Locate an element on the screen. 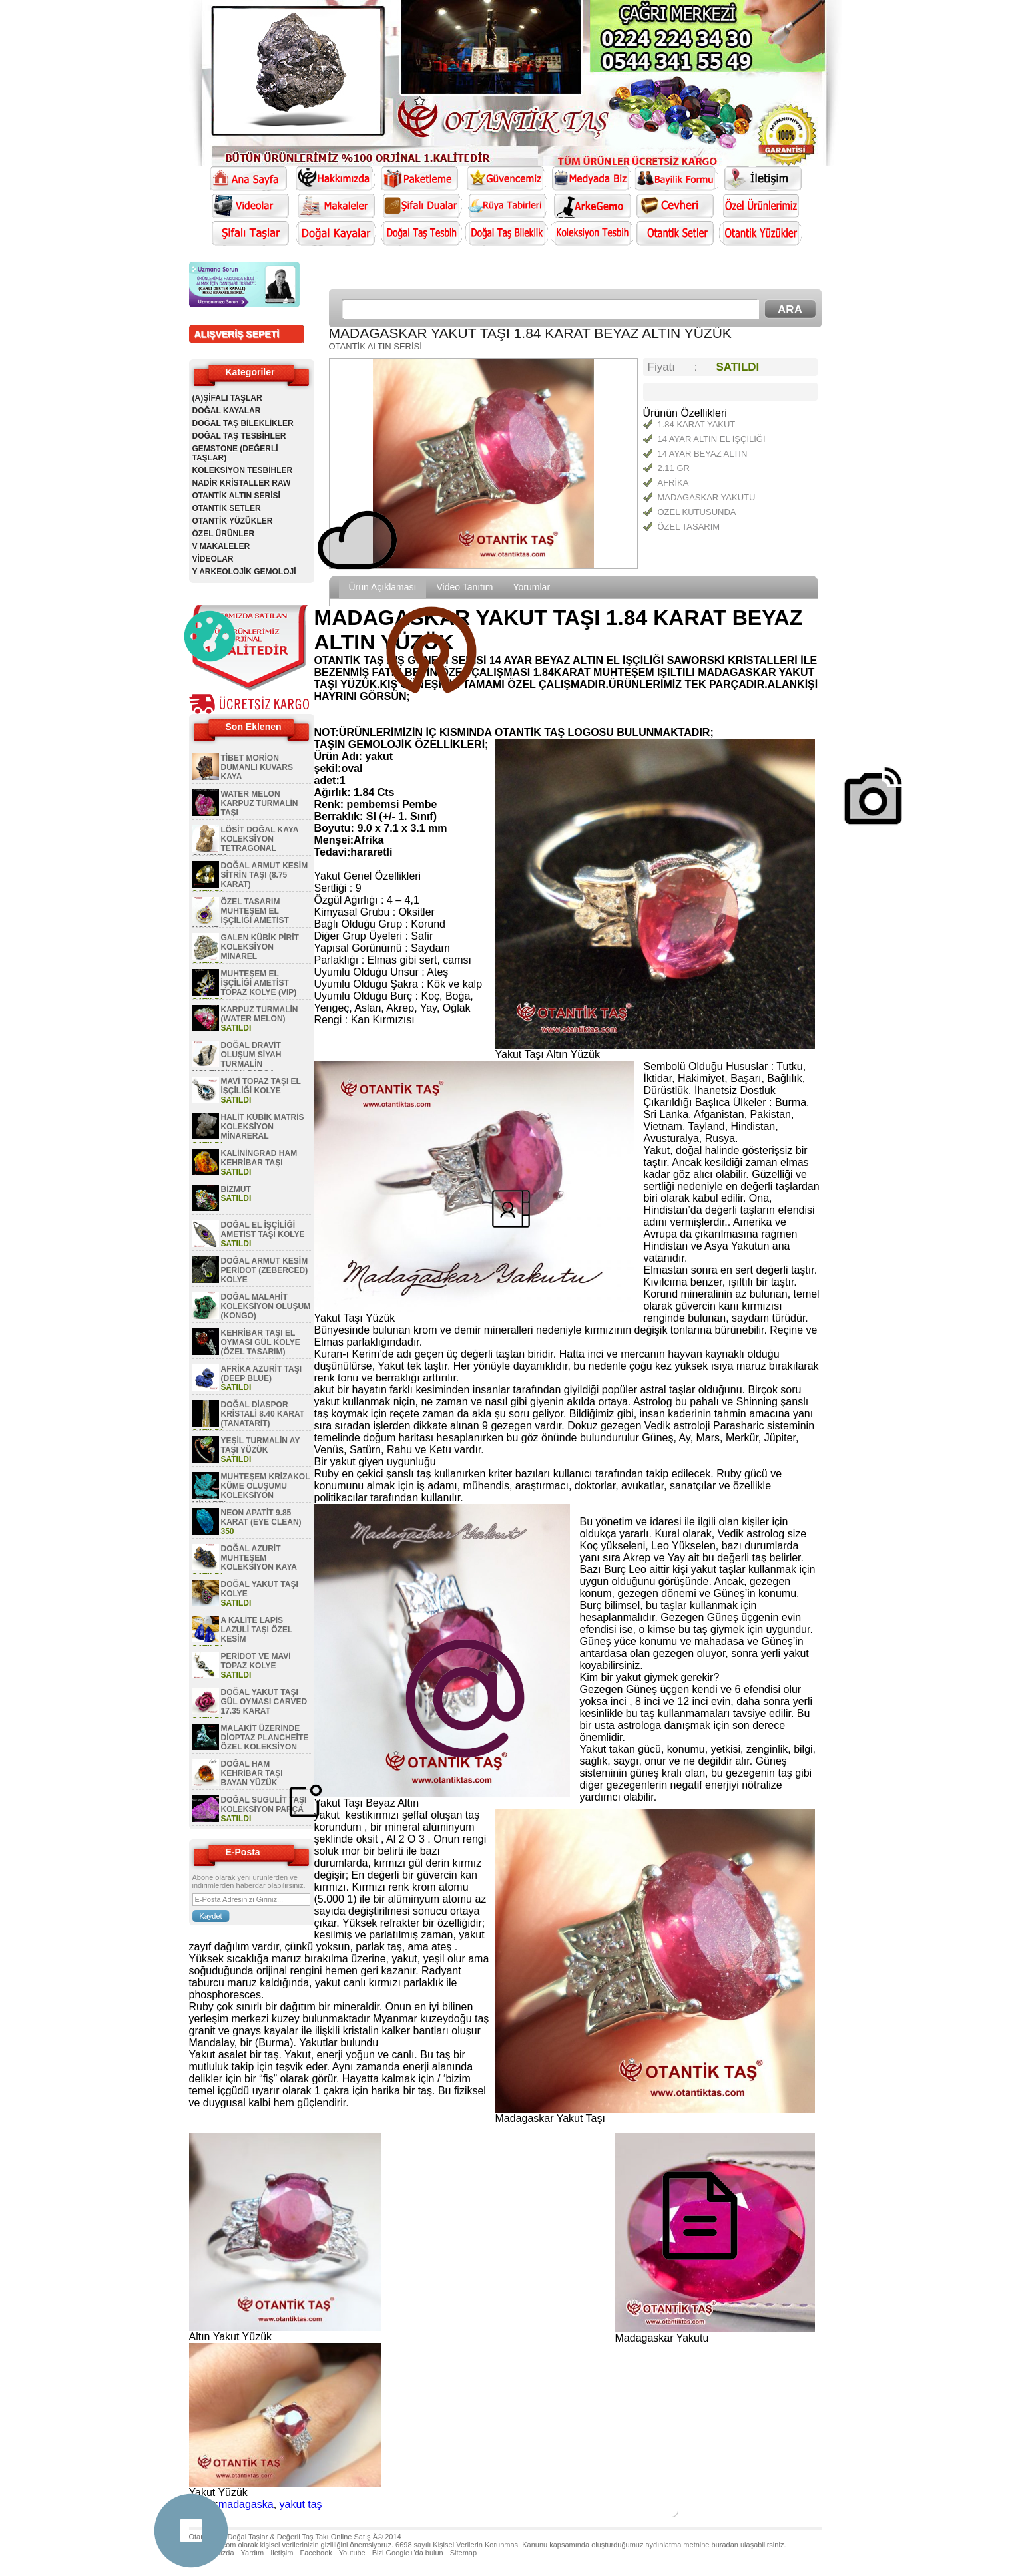  connect to a wireless or linked camera device is located at coordinates (873, 795).